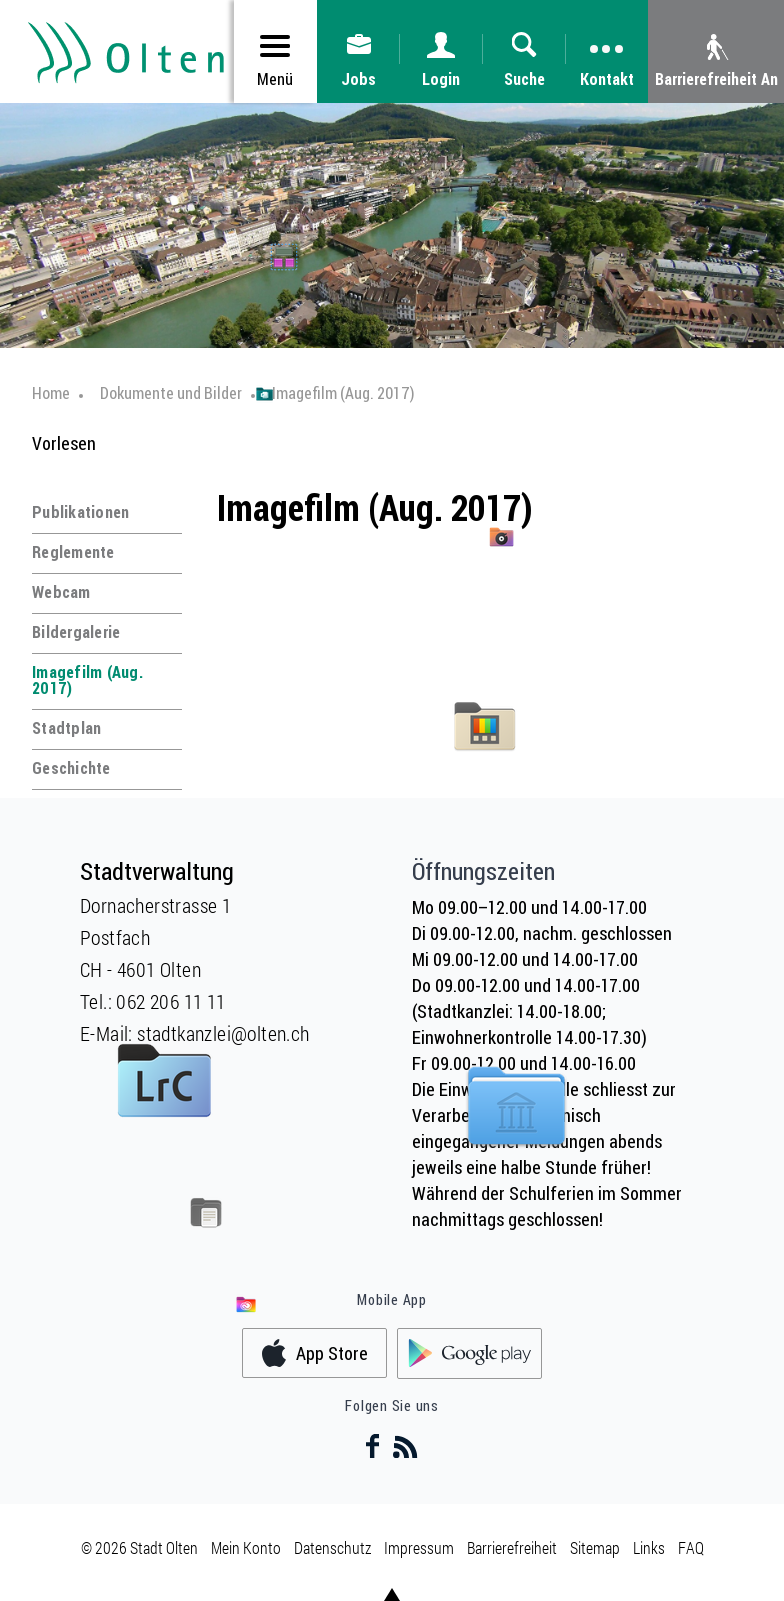 This screenshot has height=1601, width=784. Describe the element at coordinates (246, 1305) in the screenshot. I see `open adobe creative cloud files folder` at that location.